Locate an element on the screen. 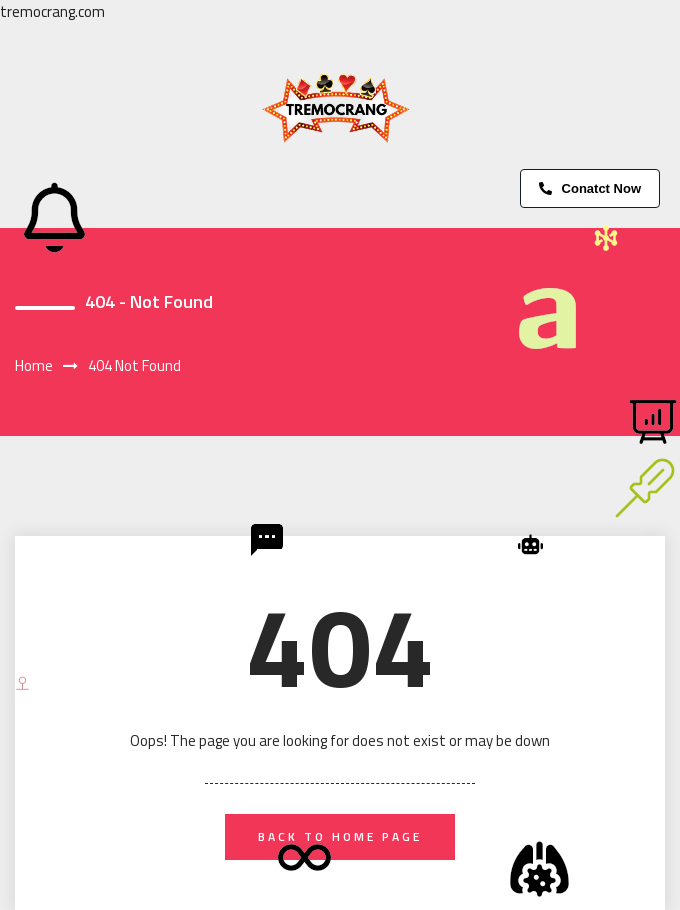  access AI assistant or chatbot features is located at coordinates (530, 545).